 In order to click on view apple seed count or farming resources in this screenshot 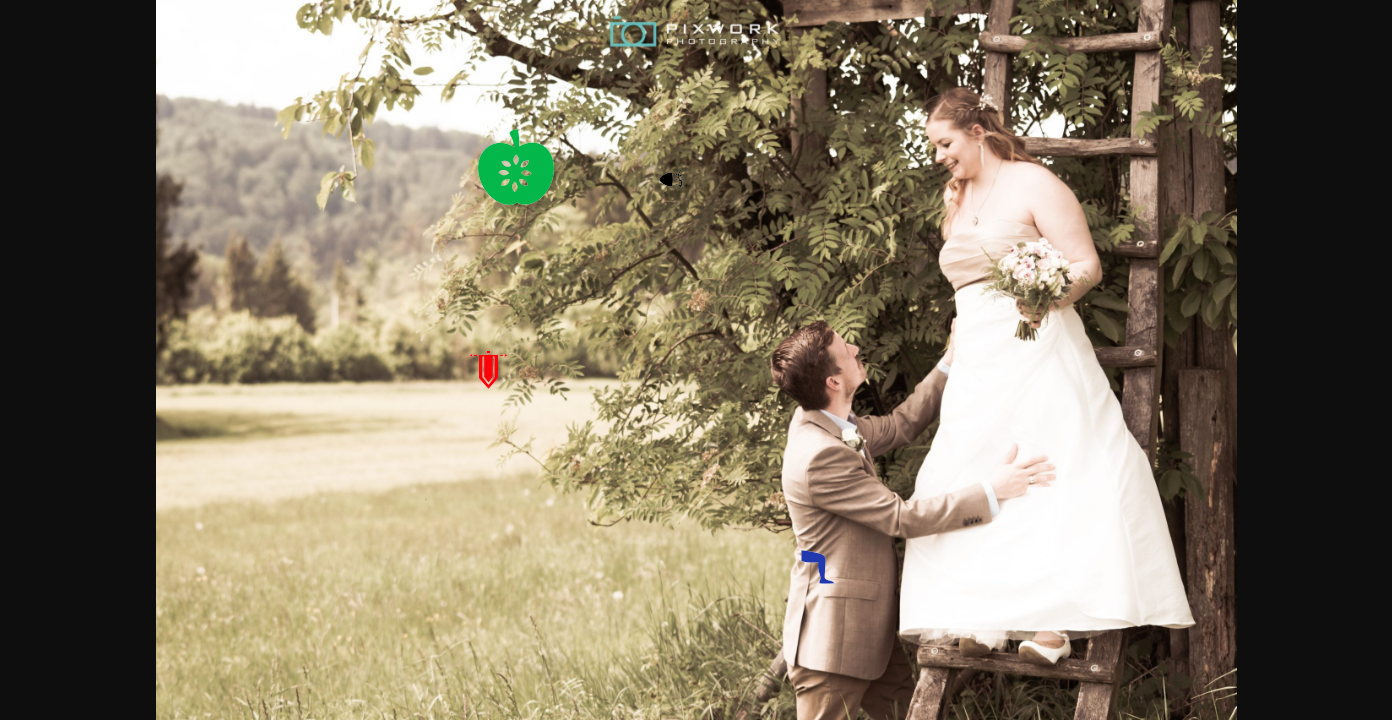, I will do `click(516, 167)`.